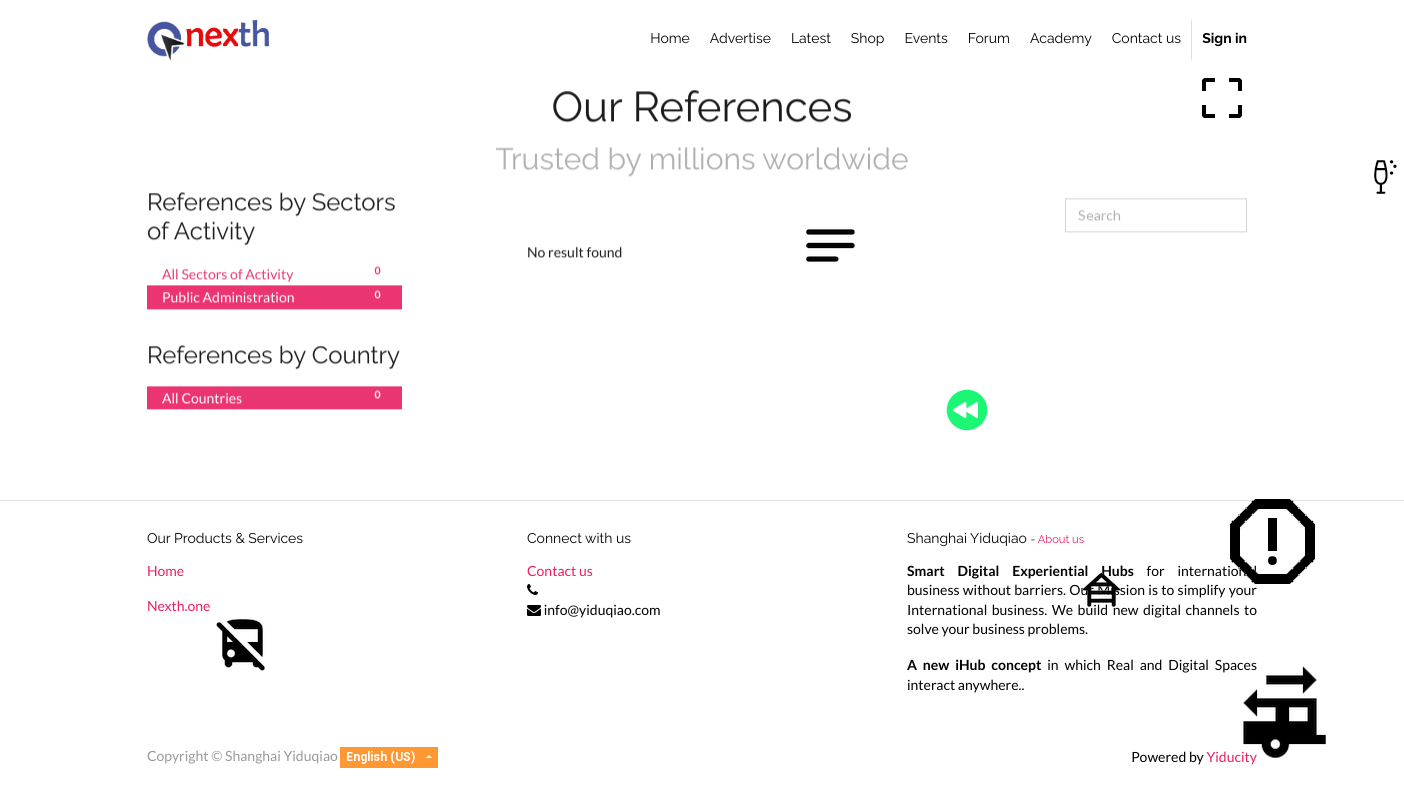  Describe the element at coordinates (1280, 712) in the screenshot. I see `indicates RV hookup amenities available` at that location.